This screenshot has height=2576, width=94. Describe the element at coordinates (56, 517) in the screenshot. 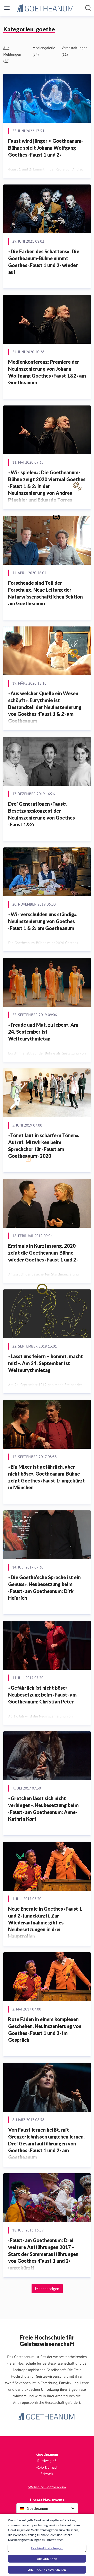

I see `access emergency medical services` at that location.